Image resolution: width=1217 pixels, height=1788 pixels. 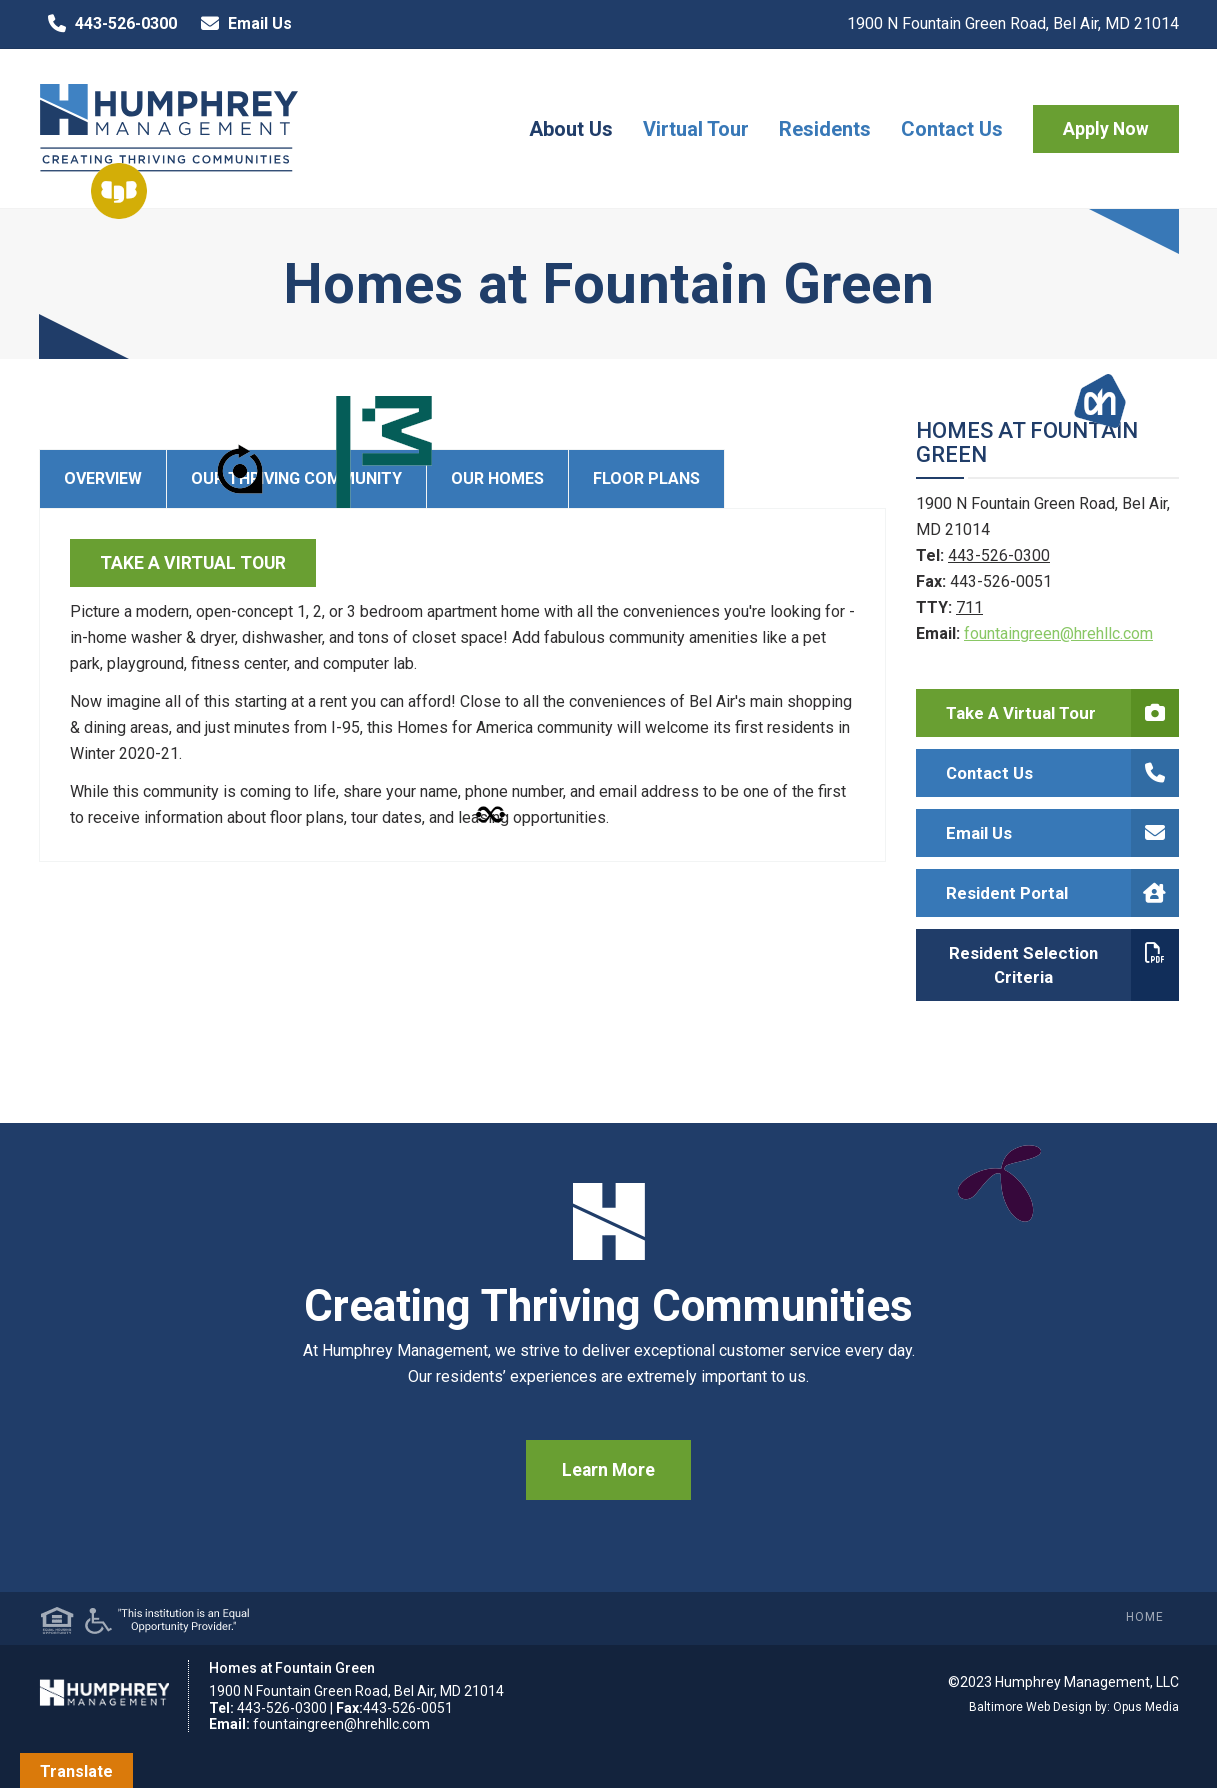 I want to click on mozilla corporation logo, so click(x=384, y=452).